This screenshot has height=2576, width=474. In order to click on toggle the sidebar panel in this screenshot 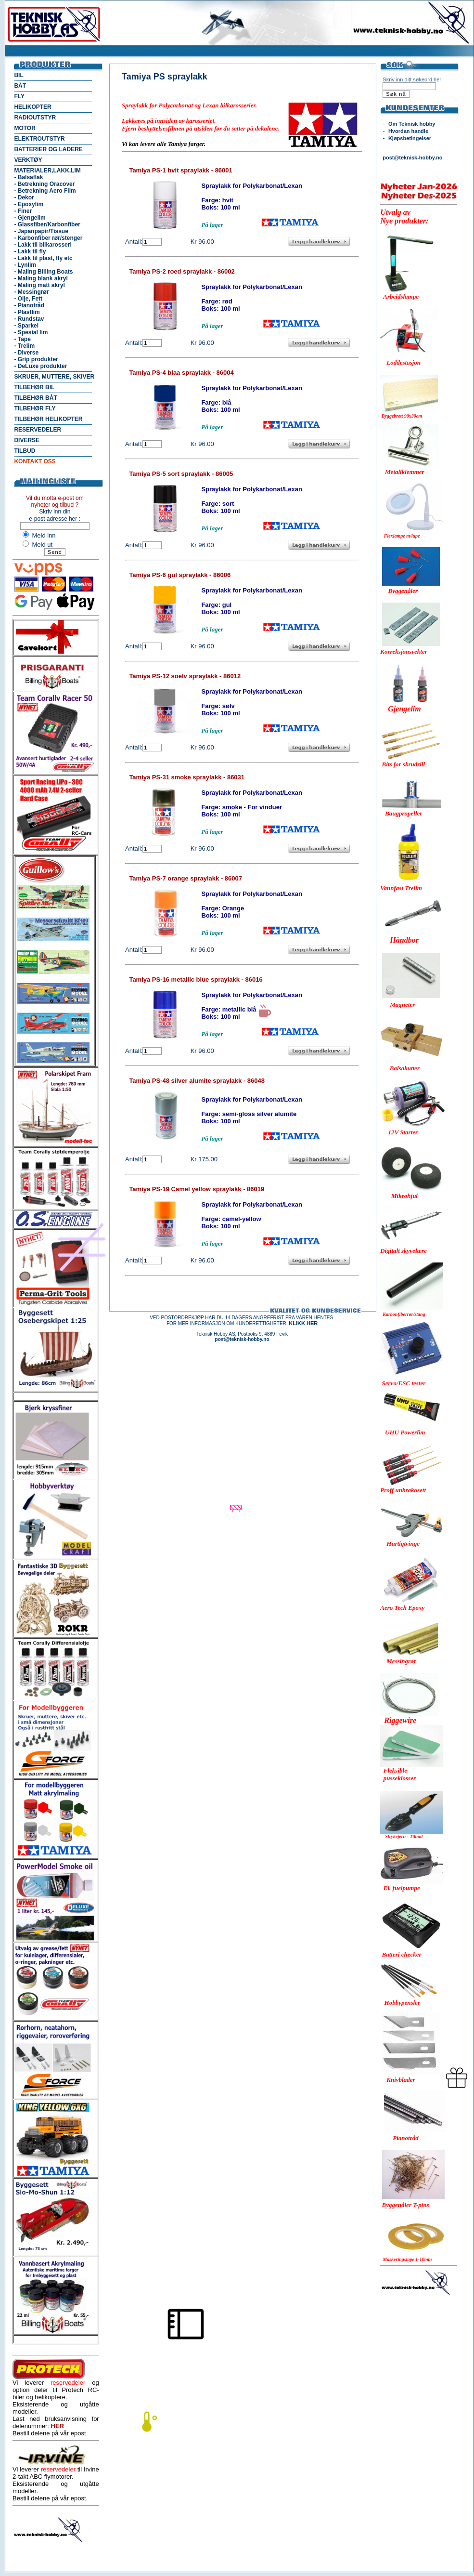, I will do `click(186, 2324)`.